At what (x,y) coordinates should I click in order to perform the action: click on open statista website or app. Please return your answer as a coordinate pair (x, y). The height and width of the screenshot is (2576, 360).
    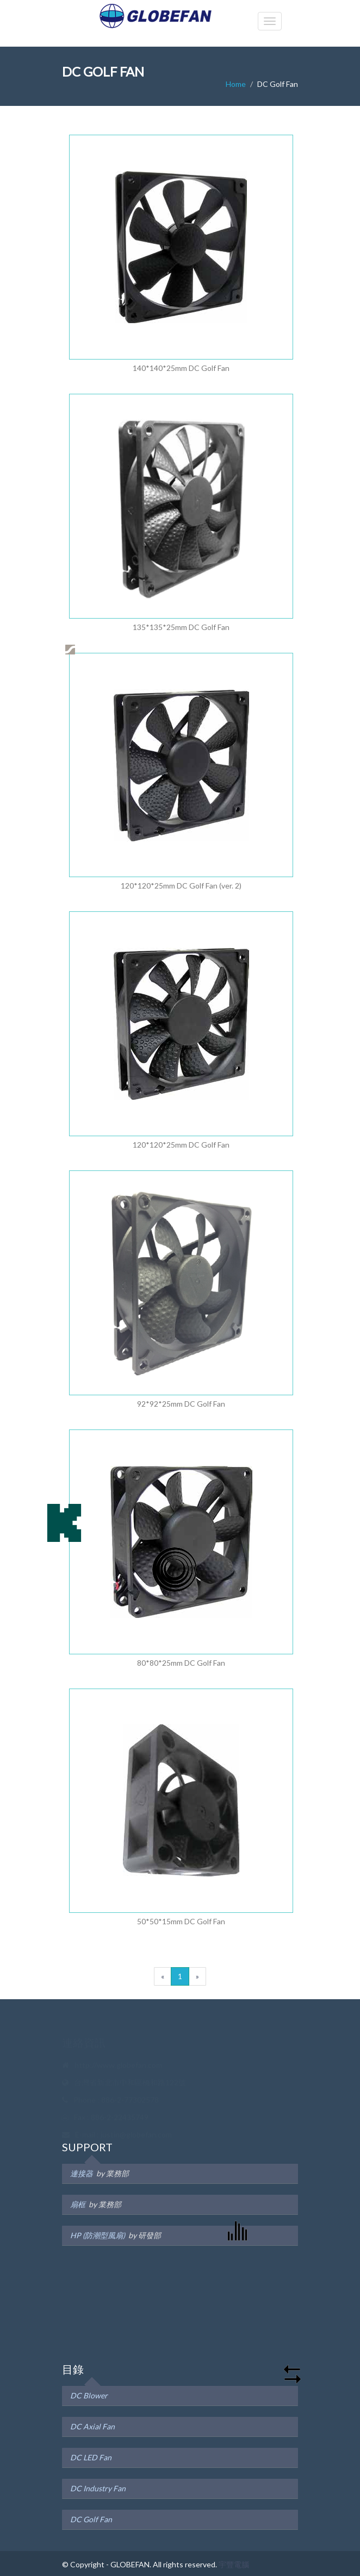
    Looking at the image, I should click on (70, 650).